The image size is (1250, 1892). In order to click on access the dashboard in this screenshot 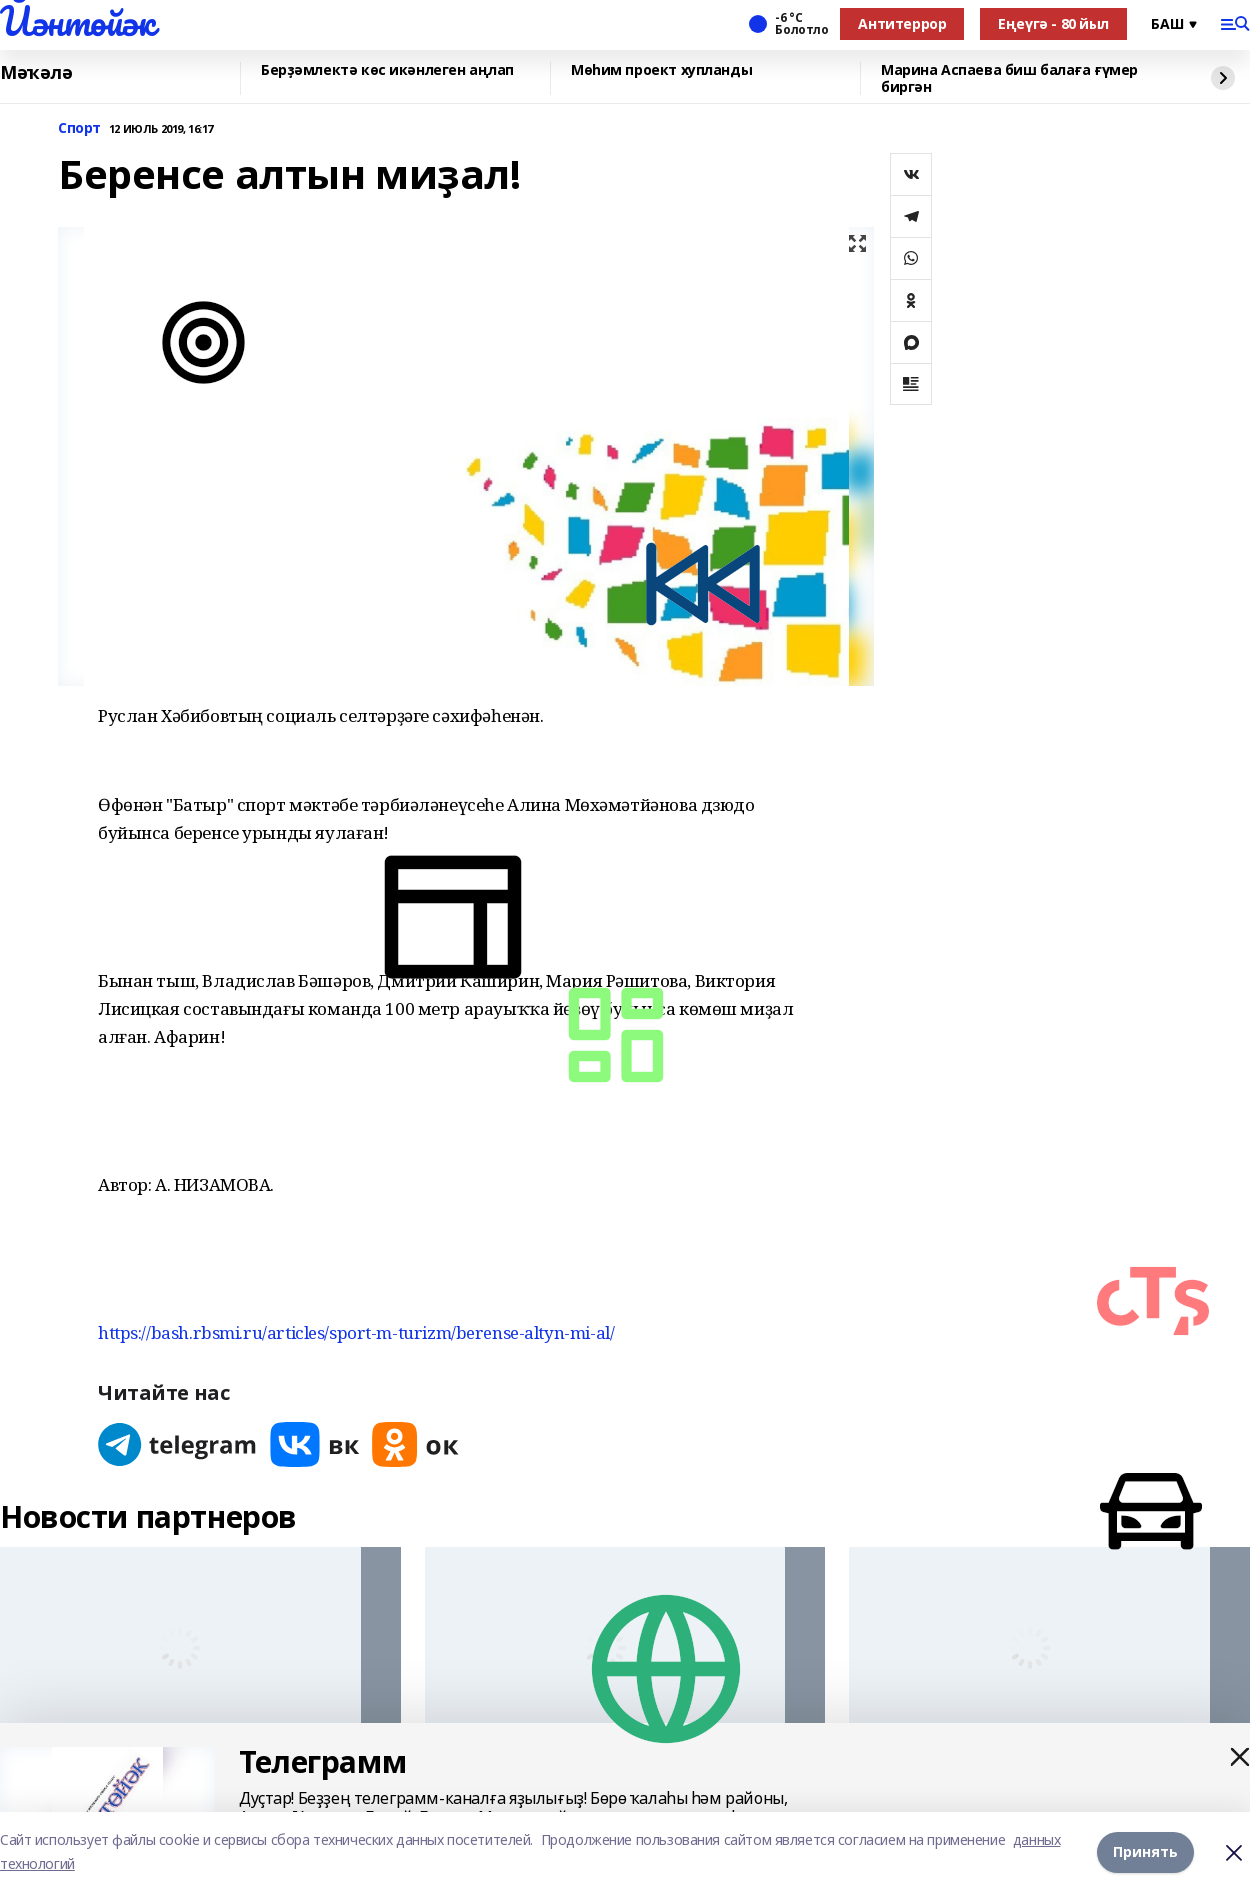, I will do `click(616, 1035)`.